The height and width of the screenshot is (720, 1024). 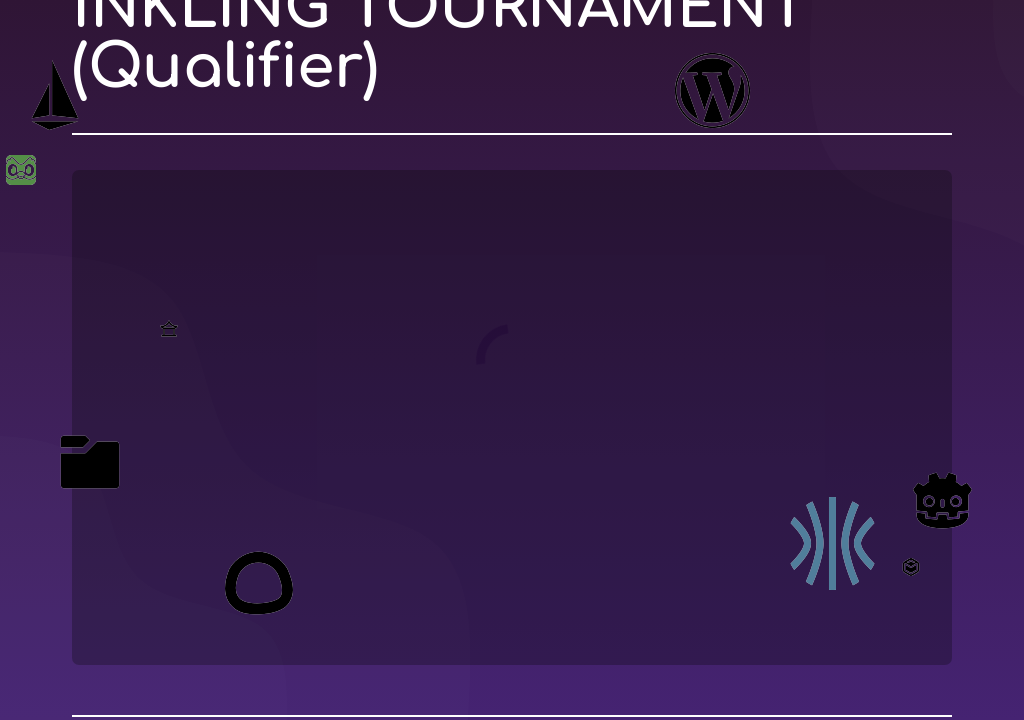 What do you see at coordinates (55, 95) in the screenshot?
I see `istio service mesh logo` at bounding box center [55, 95].